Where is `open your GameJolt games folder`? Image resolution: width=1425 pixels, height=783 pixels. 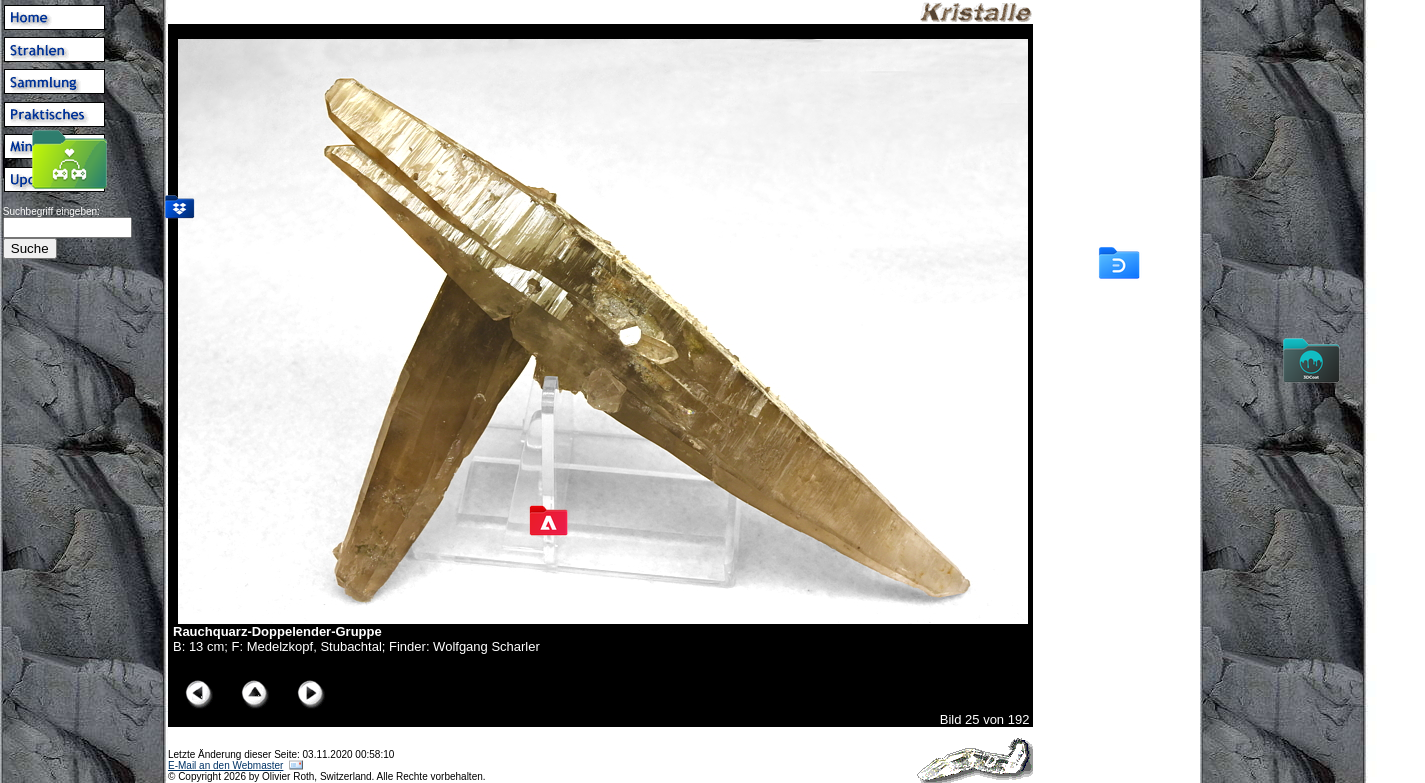 open your GameJolt games folder is located at coordinates (69, 161).